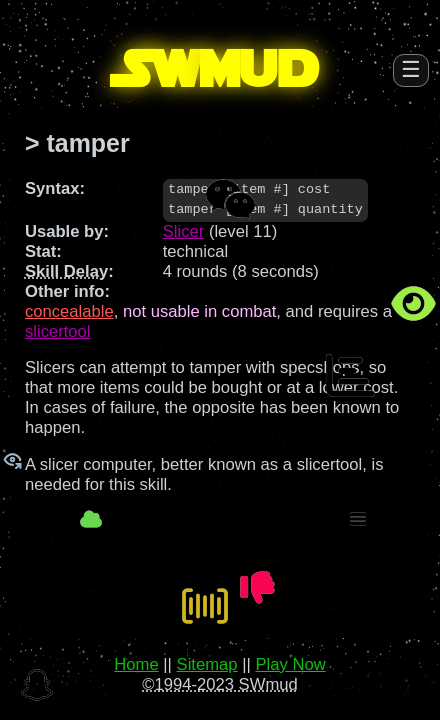  Describe the element at coordinates (258, 587) in the screenshot. I see `dislike or downvote content` at that location.